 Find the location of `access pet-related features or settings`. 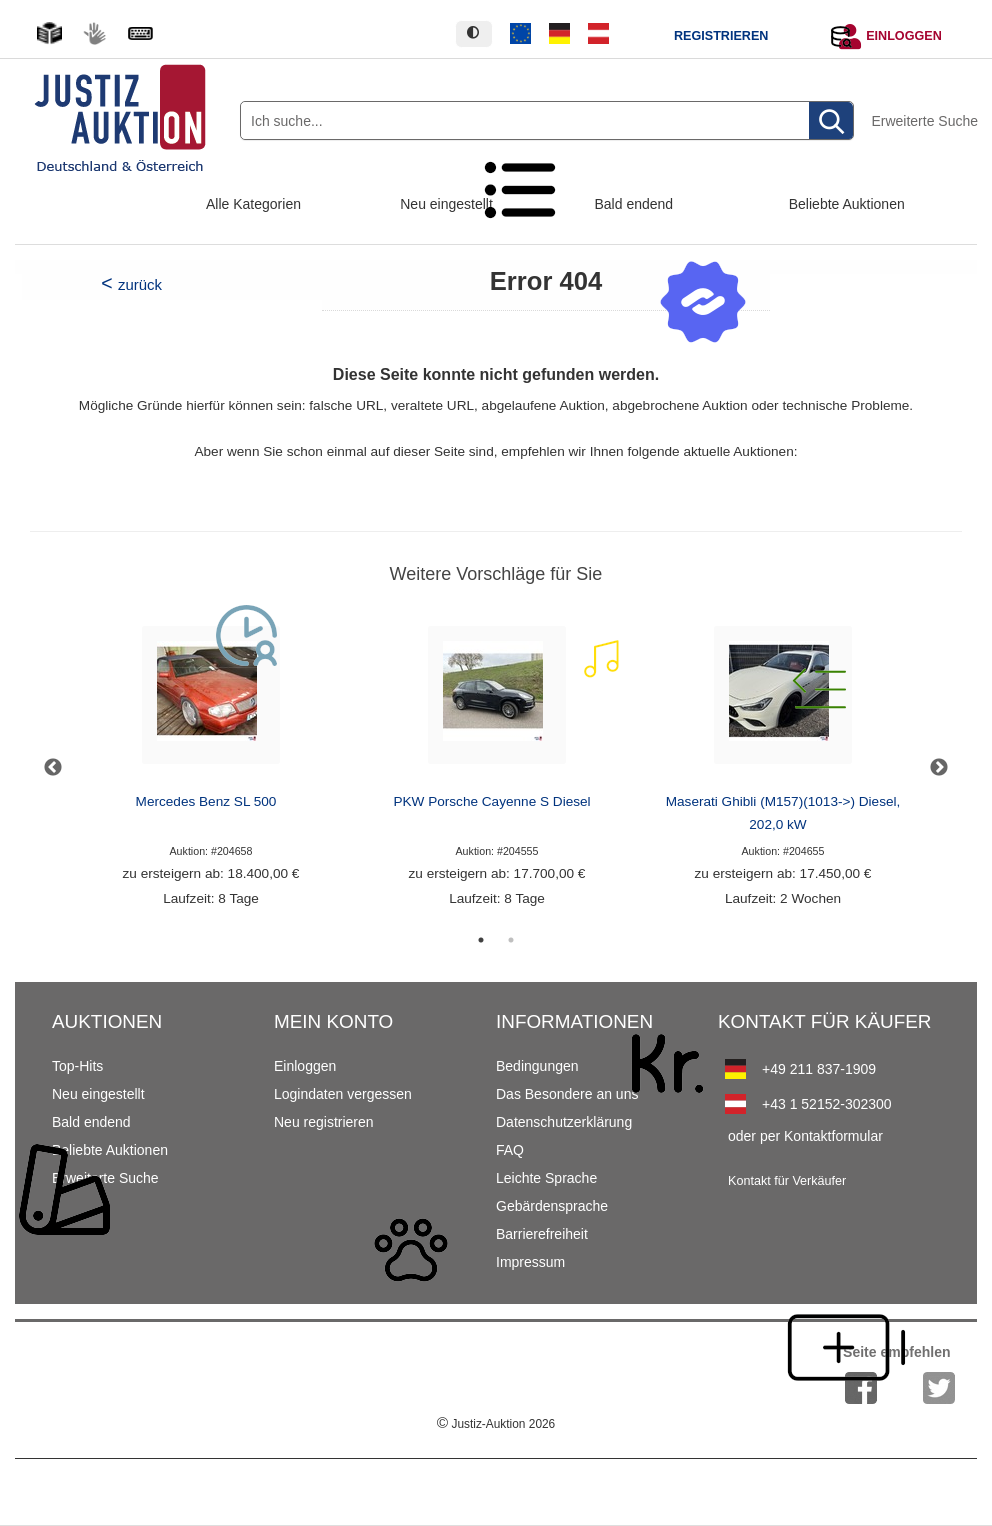

access pet-related features or settings is located at coordinates (411, 1250).